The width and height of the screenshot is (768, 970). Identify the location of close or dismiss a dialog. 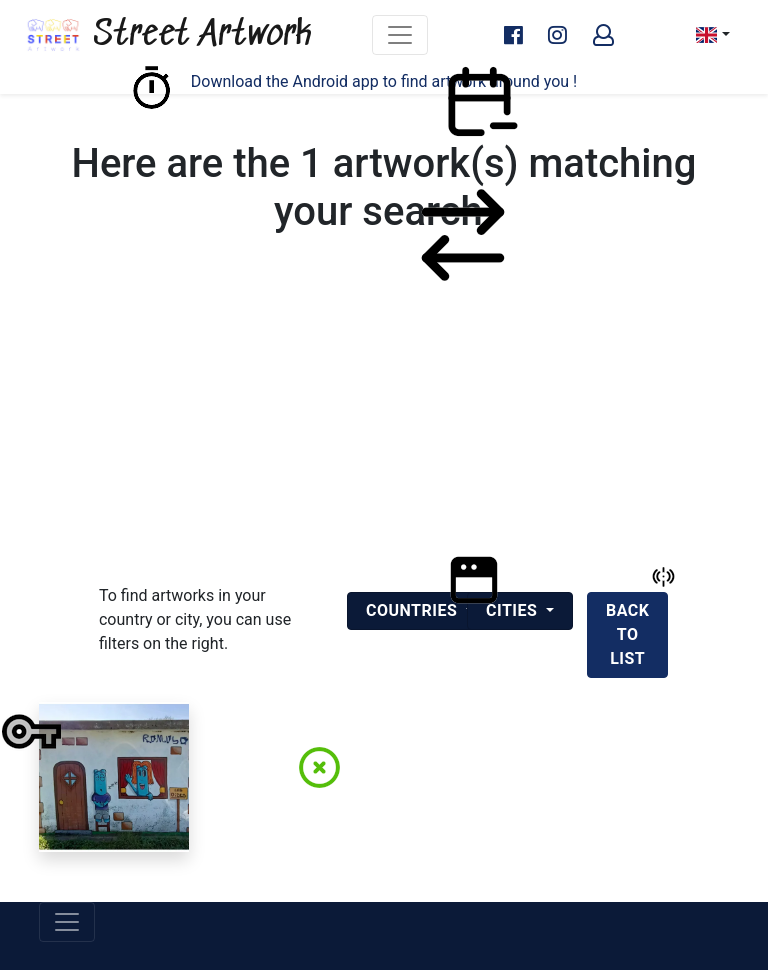
(319, 767).